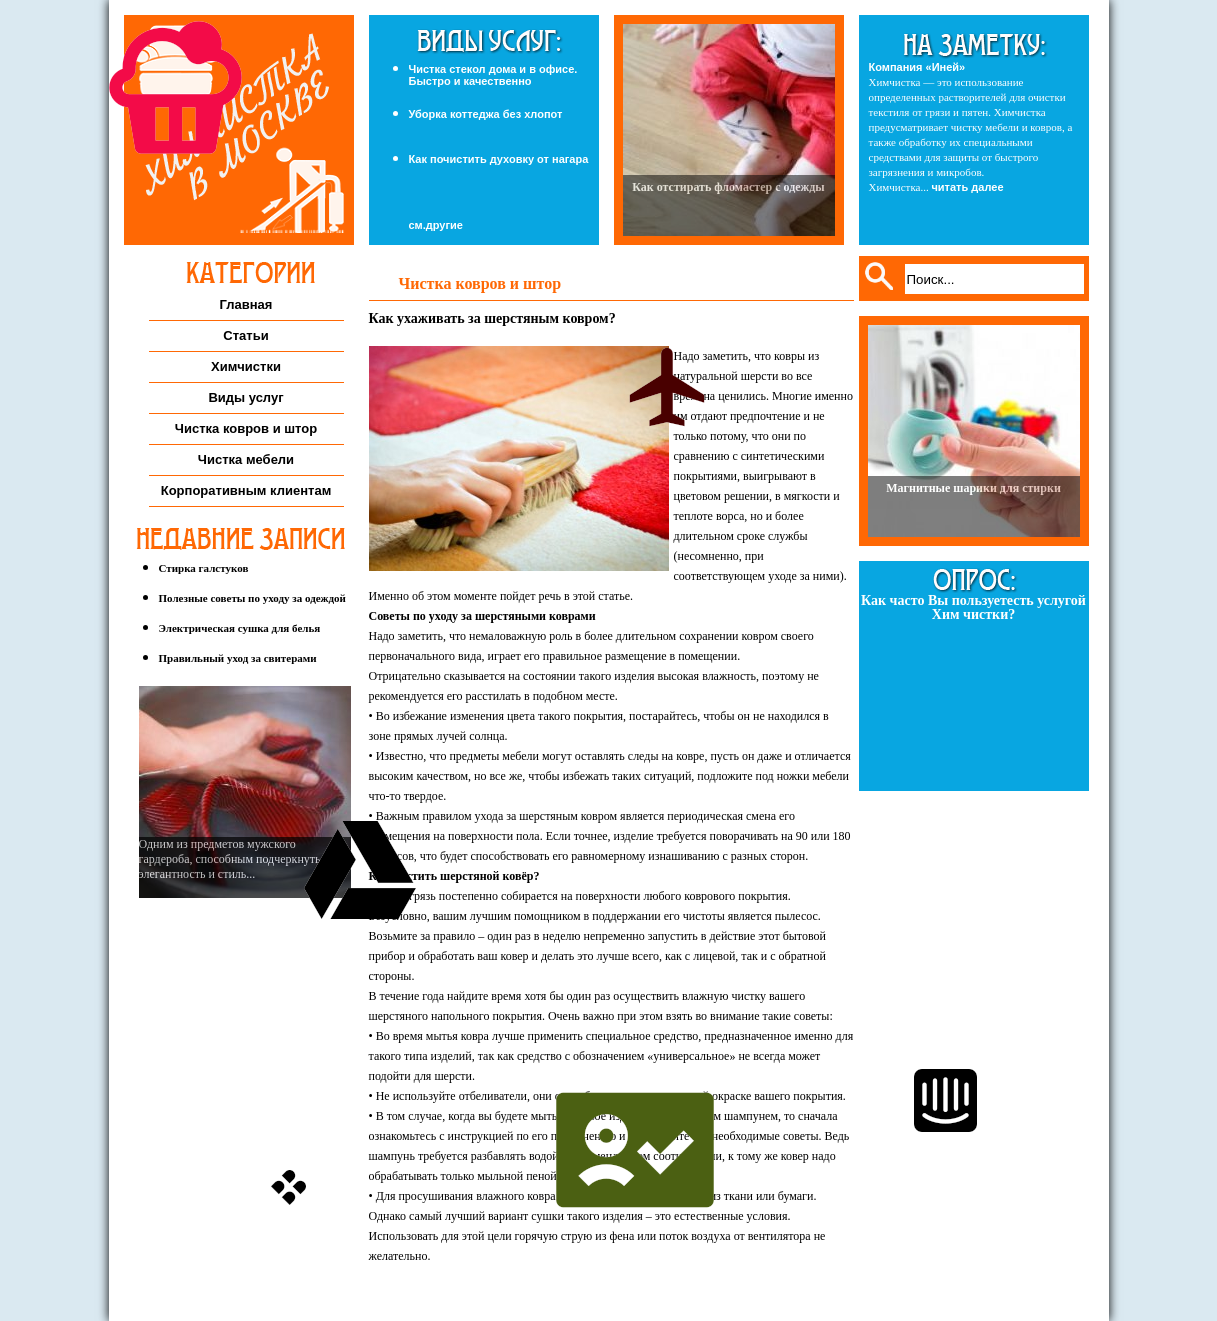 The image size is (1217, 1321). What do you see at coordinates (635, 1150) in the screenshot?
I see `verified ID or pass accepted` at bounding box center [635, 1150].